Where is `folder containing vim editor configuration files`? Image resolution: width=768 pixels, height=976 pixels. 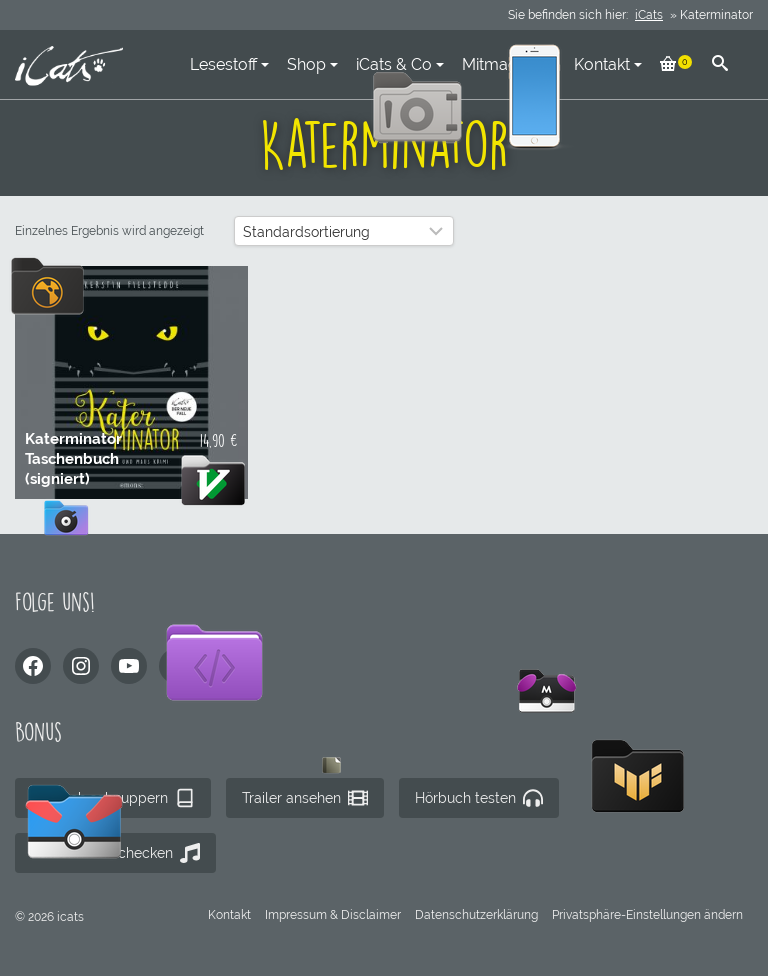 folder containing vim editor configuration files is located at coordinates (213, 482).